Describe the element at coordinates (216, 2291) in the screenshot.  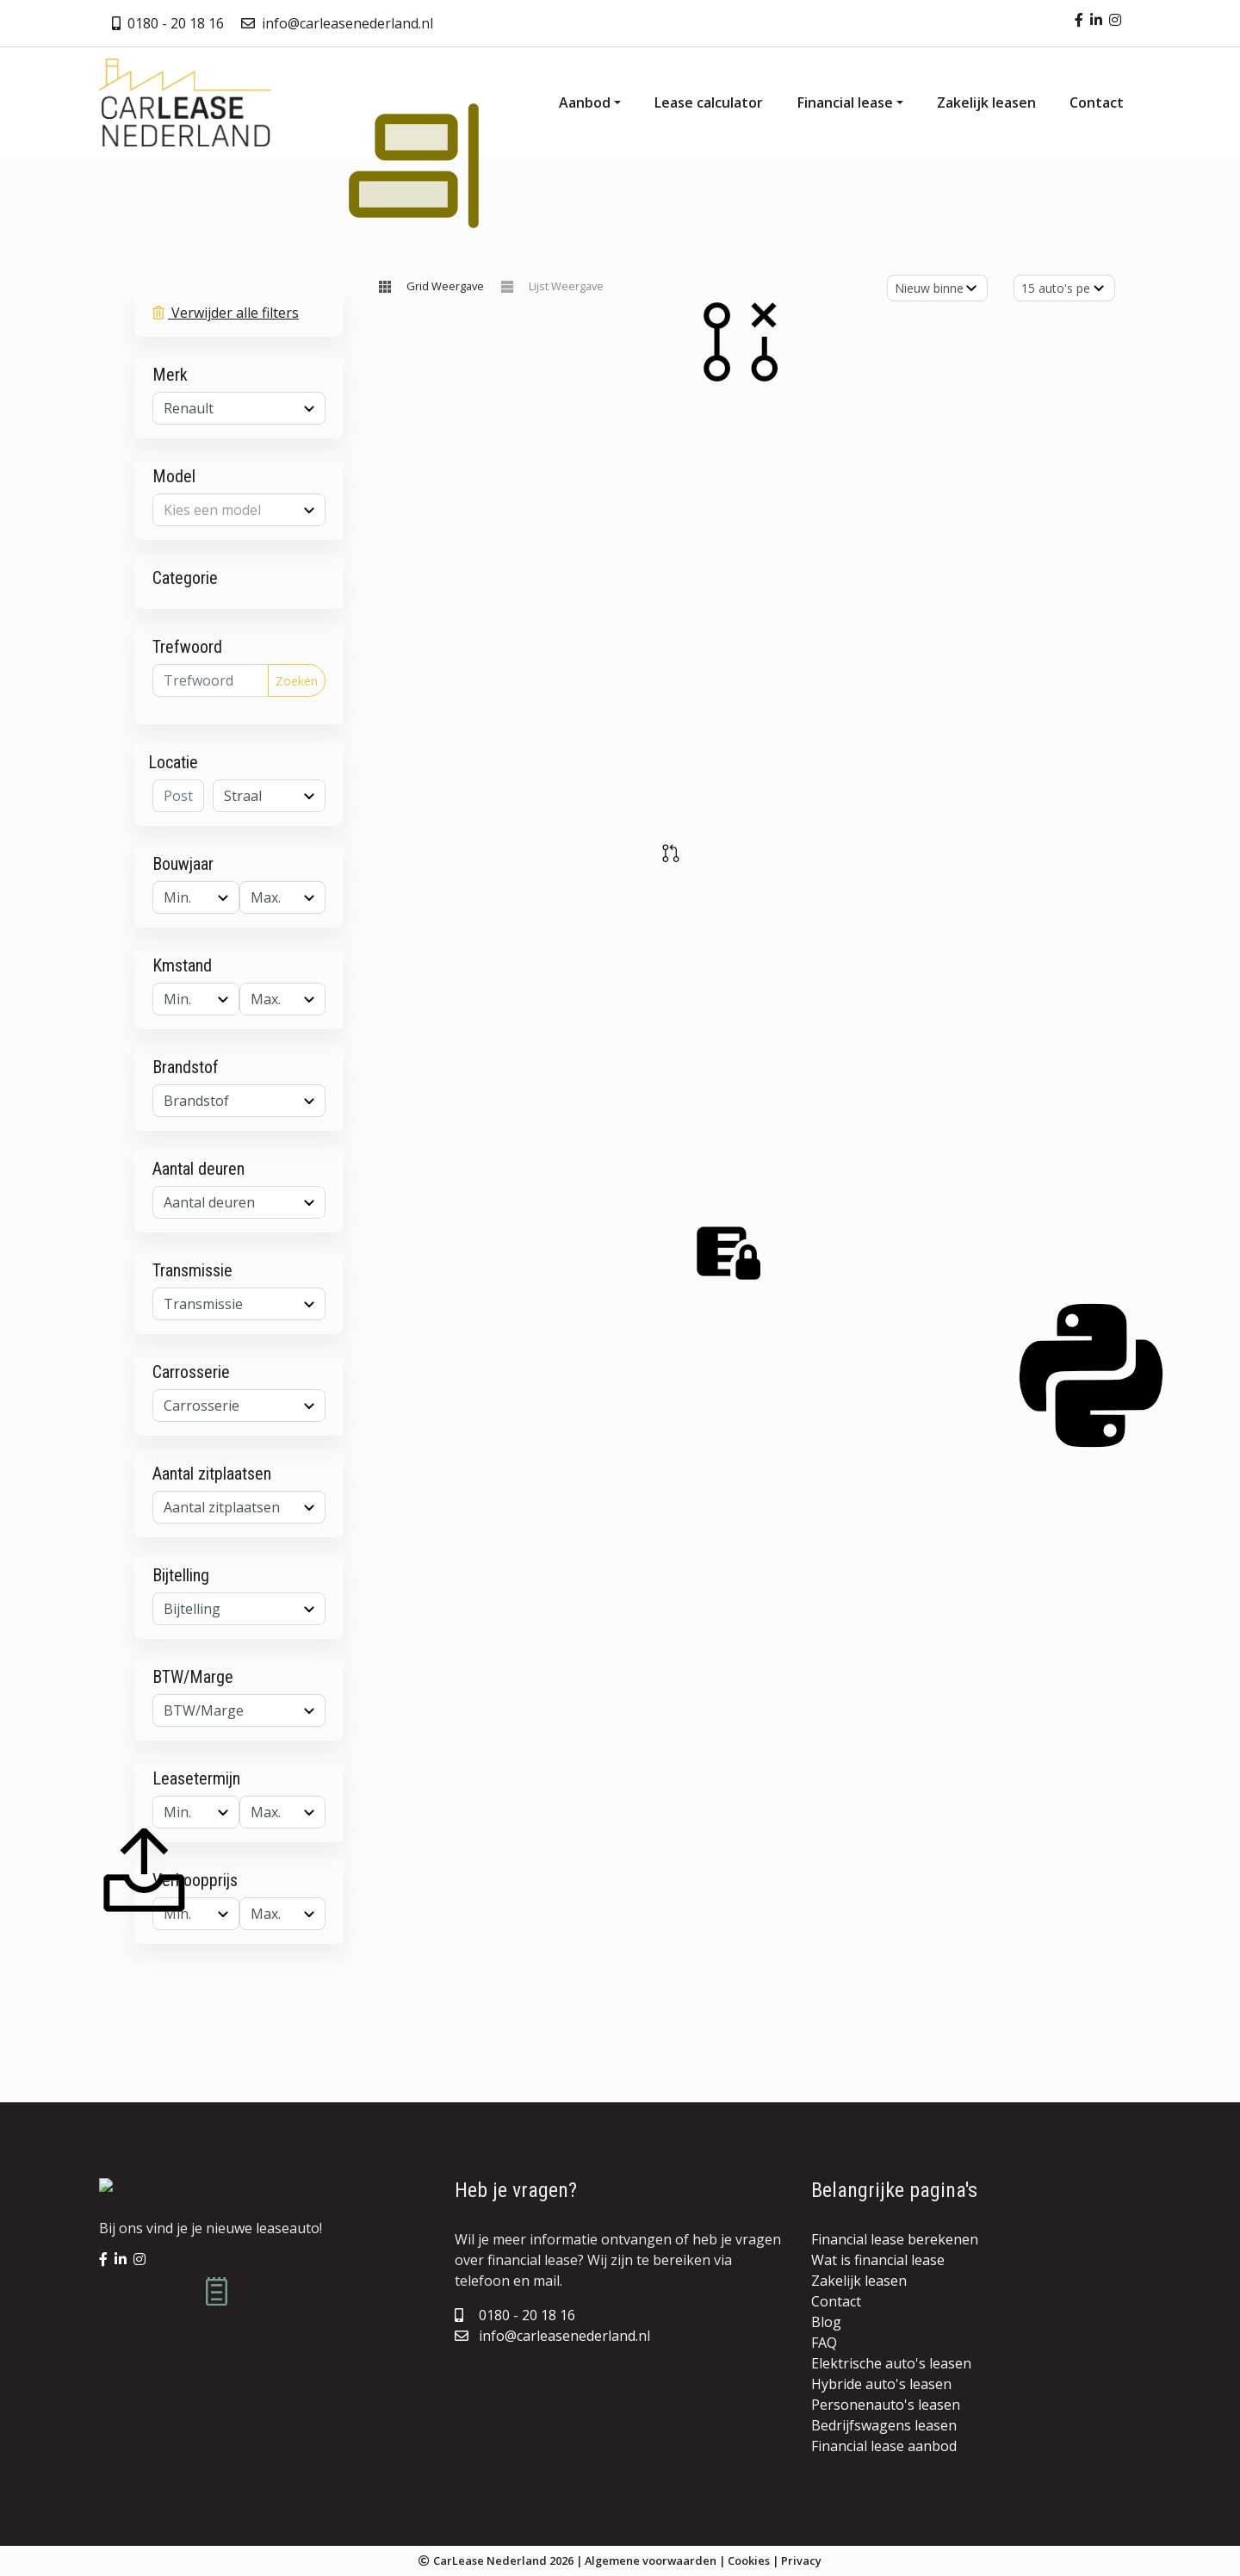
I see `view output console or log` at that location.